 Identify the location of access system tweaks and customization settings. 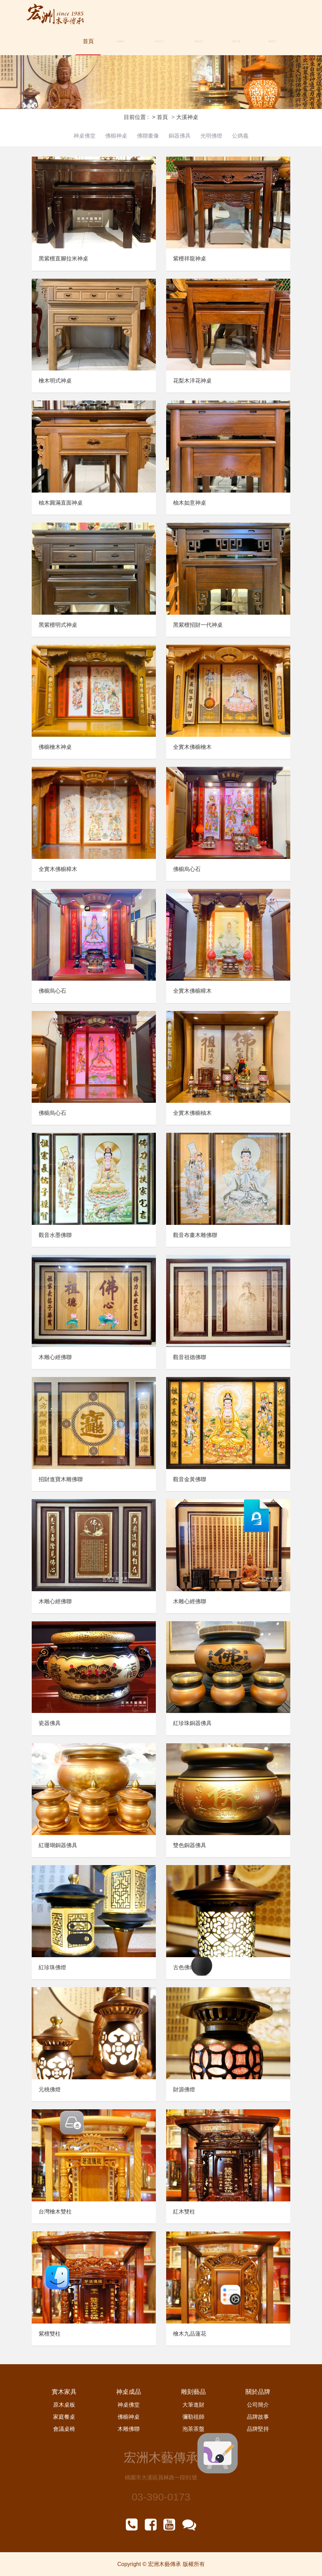
(79, 1932).